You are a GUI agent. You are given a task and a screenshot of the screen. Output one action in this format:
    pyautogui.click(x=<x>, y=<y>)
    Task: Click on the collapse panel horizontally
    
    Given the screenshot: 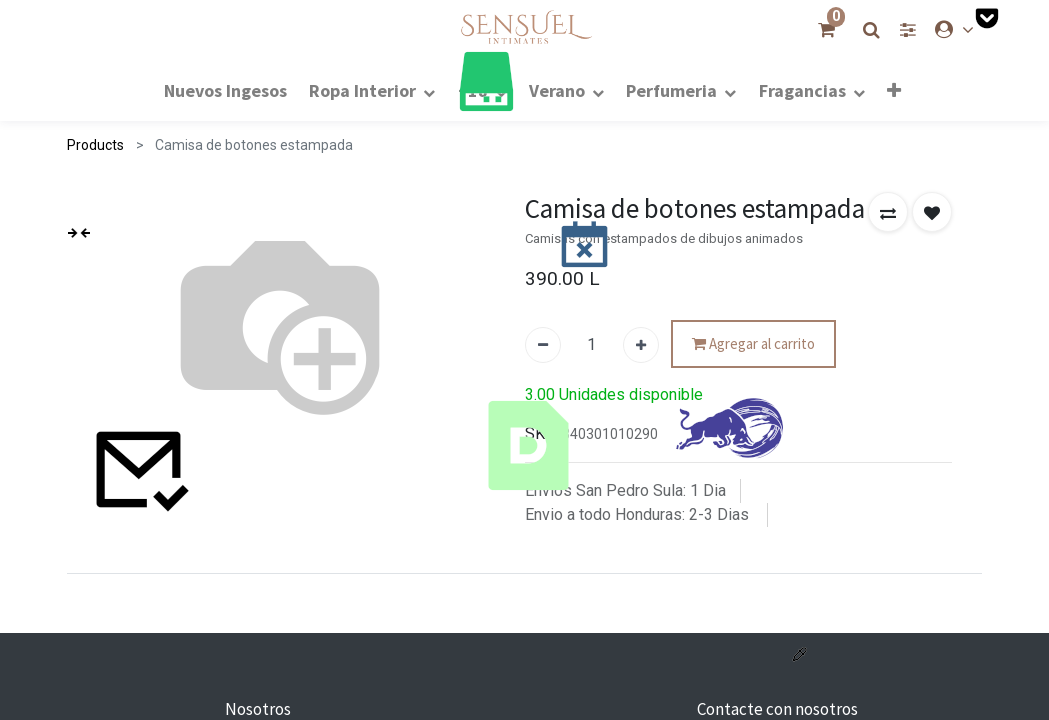 What is the action you would take?
    pyautogui.click(x=79, y=233)
    